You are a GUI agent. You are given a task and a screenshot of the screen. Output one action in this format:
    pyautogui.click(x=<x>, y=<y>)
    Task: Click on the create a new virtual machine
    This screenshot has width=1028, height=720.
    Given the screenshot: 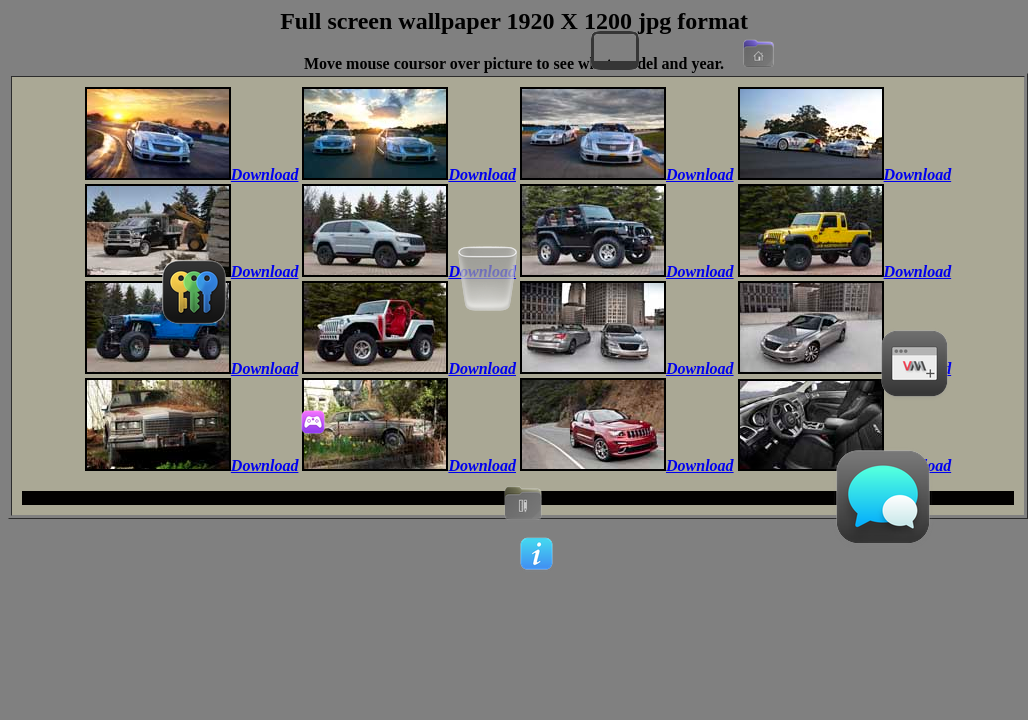 What is the action you would take?
    pyautogui.click(x=914, y=363)
    